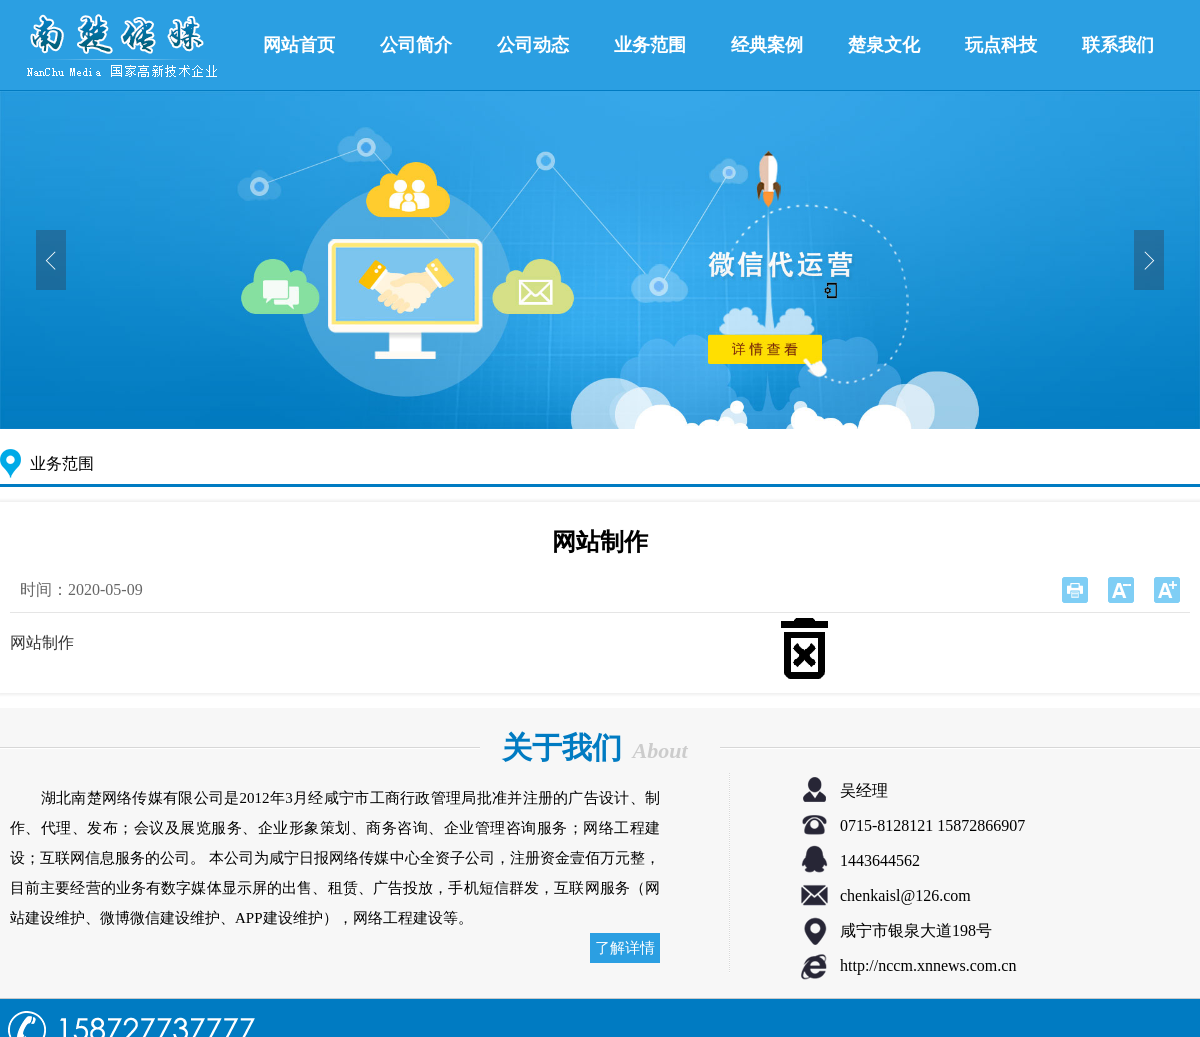 This screenshot has width=1200, height=1037. Describe the element at coordinates (830, 290) in the screenshot. I see `configure device pairing settings` at that location.